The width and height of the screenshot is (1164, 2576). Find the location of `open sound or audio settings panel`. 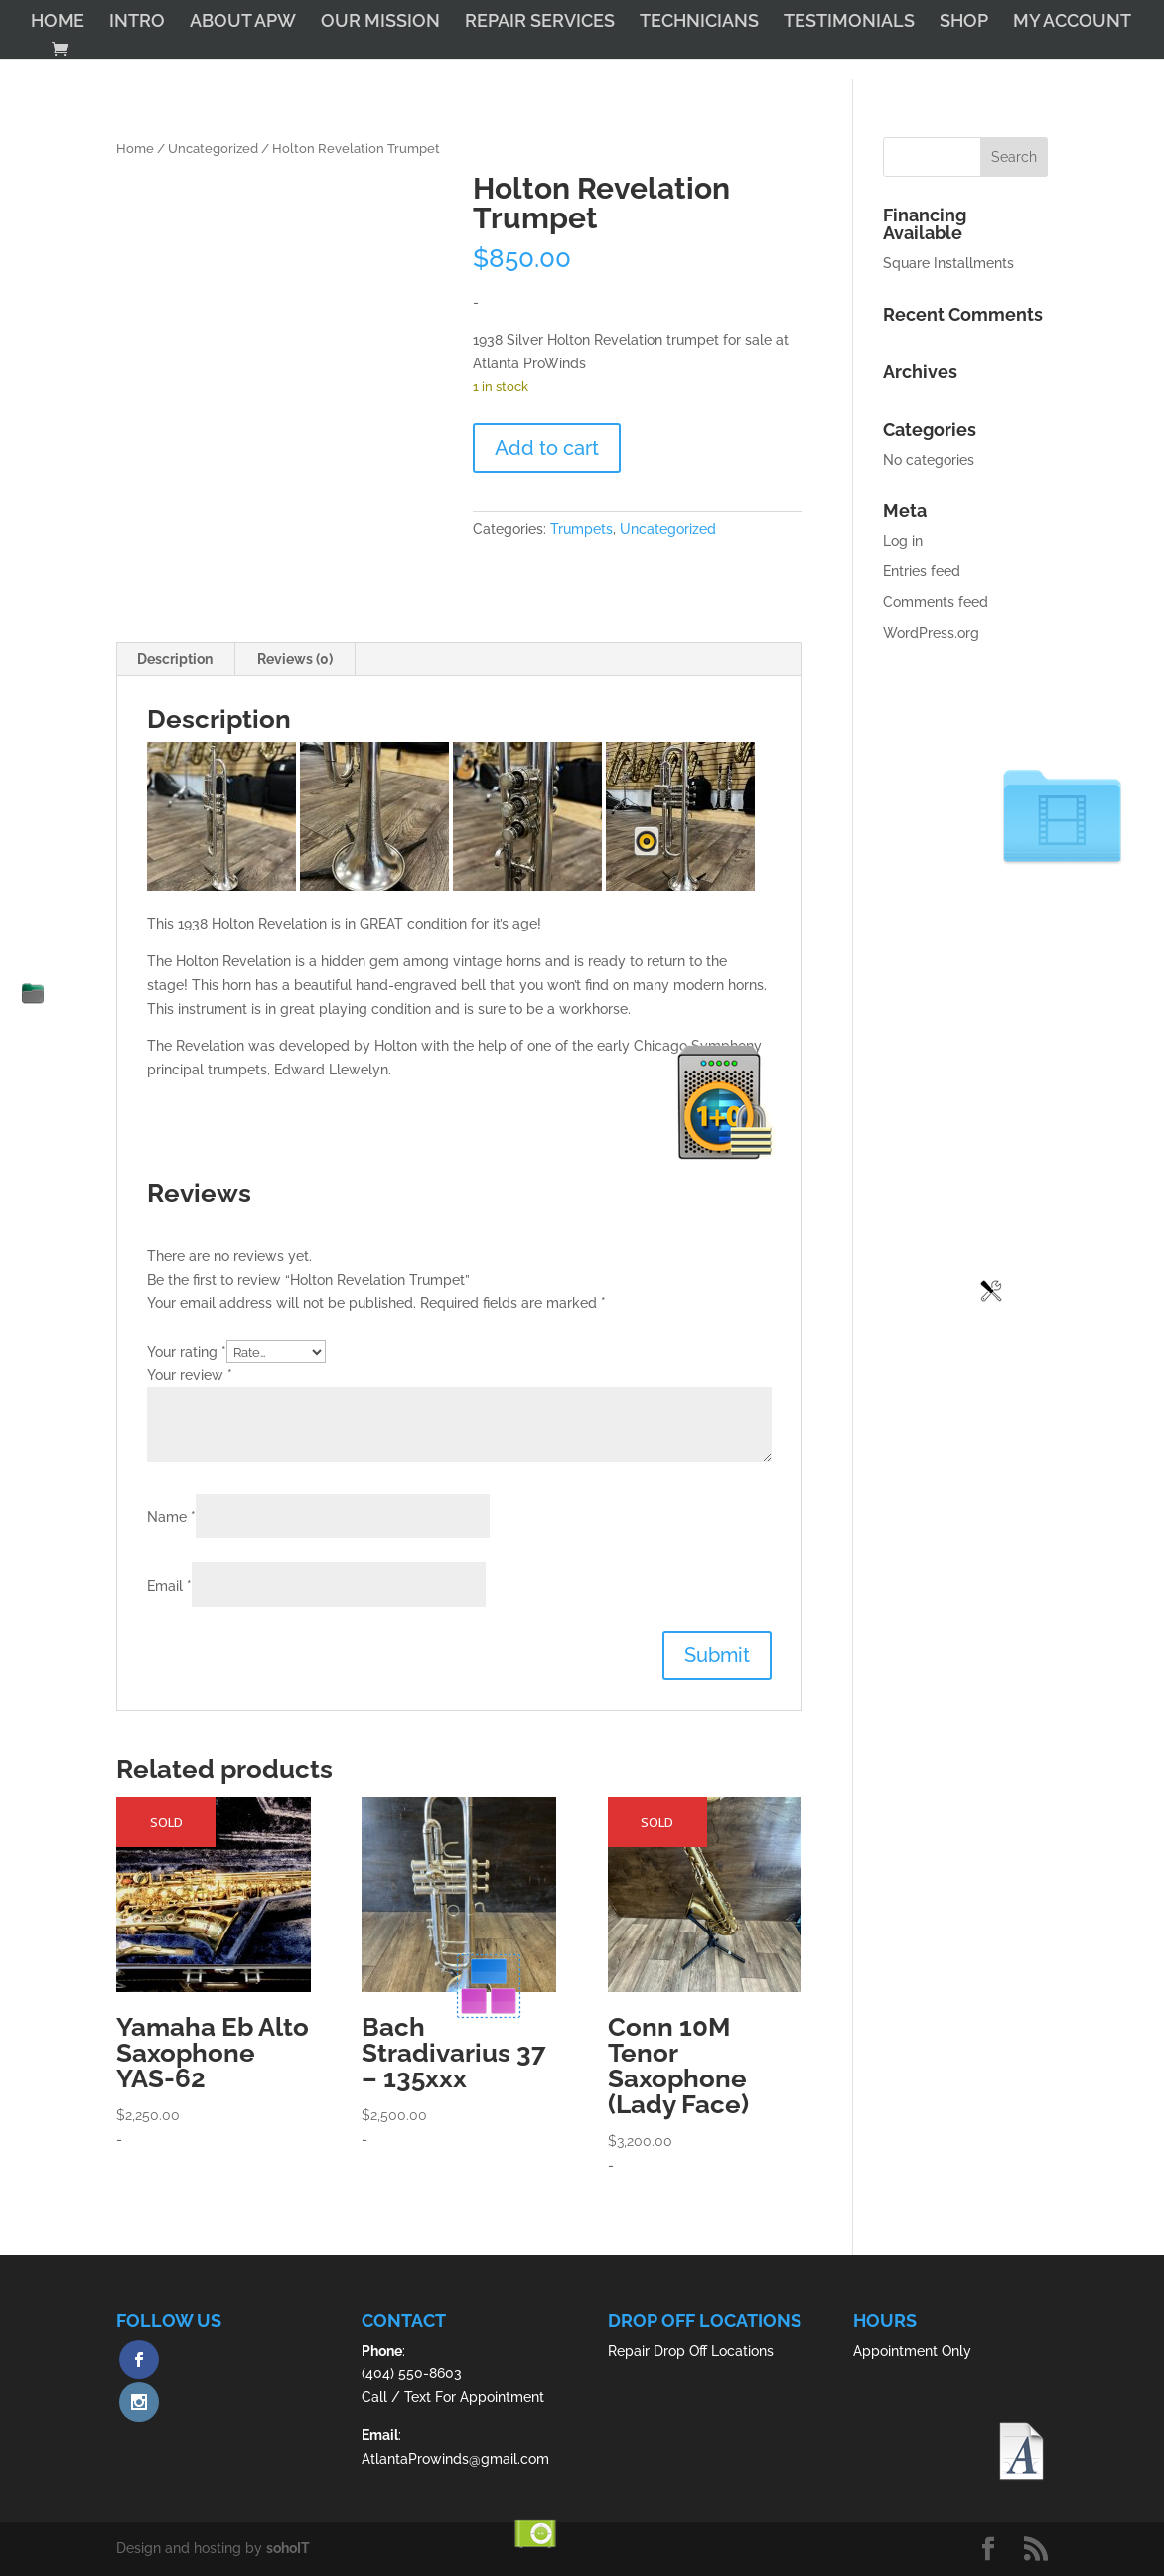

open sound or audio settings panel is located at coordinates (647, 841).